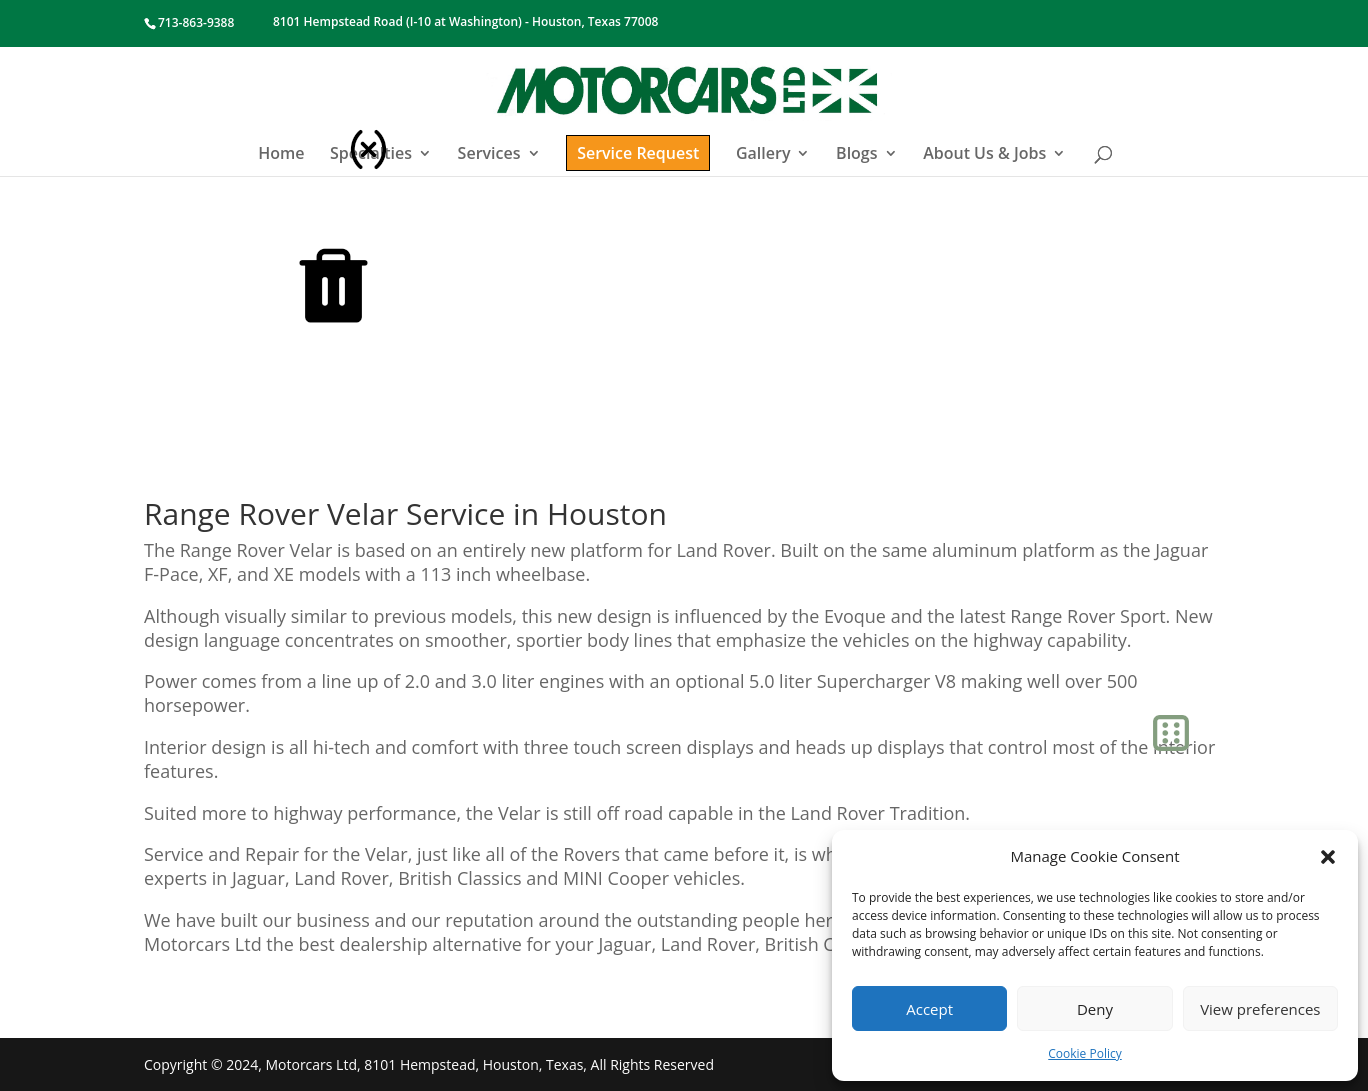 Image resolution: width=1368 pixels, height=1091 pixels. I want to click on randomize or shuffle content, so click(1171, 733).